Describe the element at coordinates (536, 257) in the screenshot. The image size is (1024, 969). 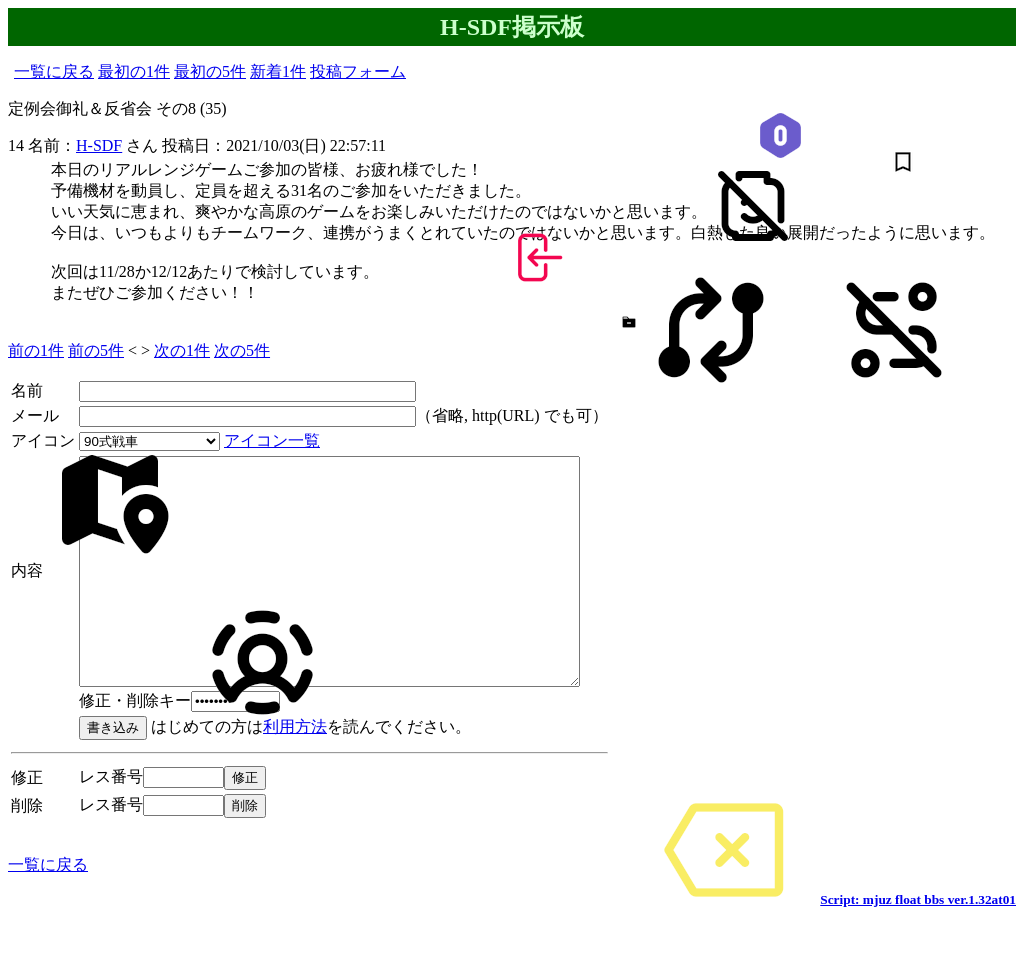
I see `log in to your account` at that location.